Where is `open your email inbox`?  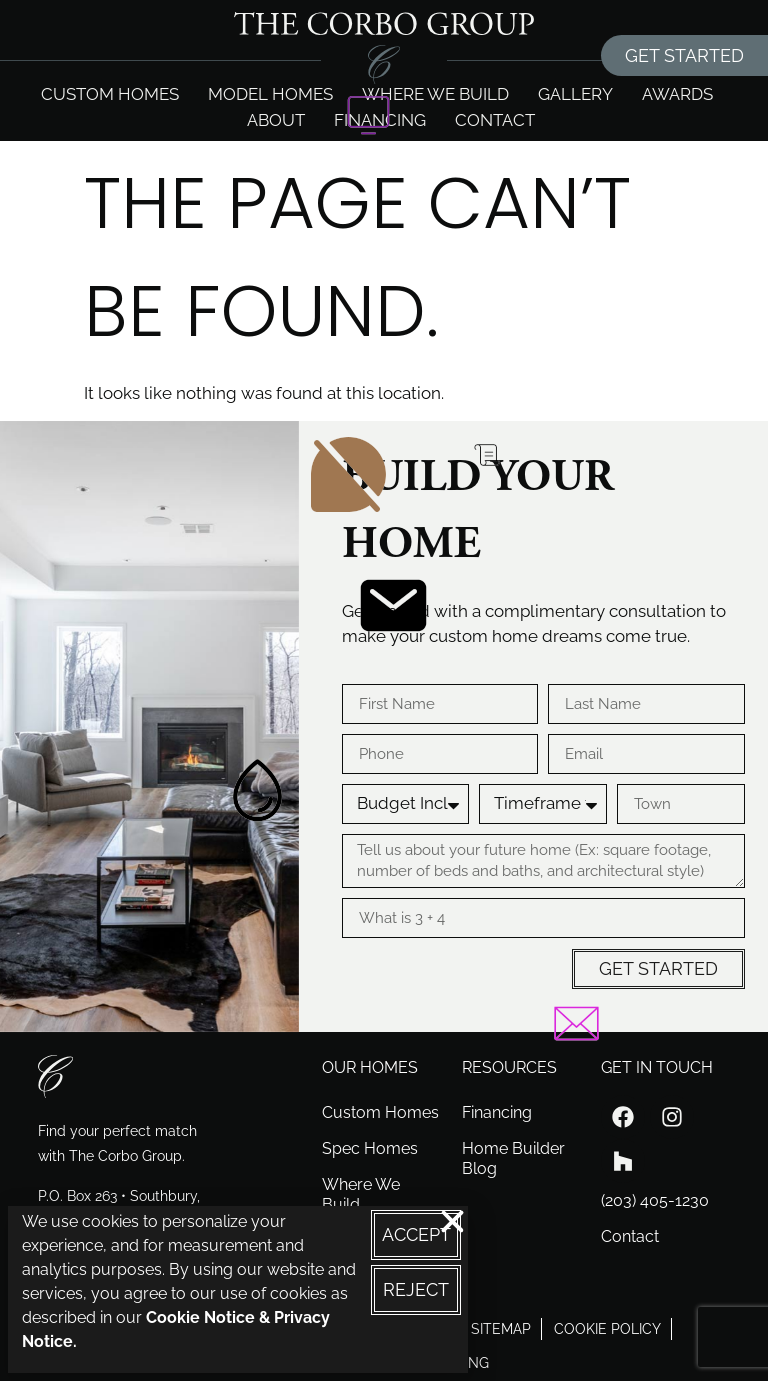
open your email inbox is located at coordinates (393, 605).